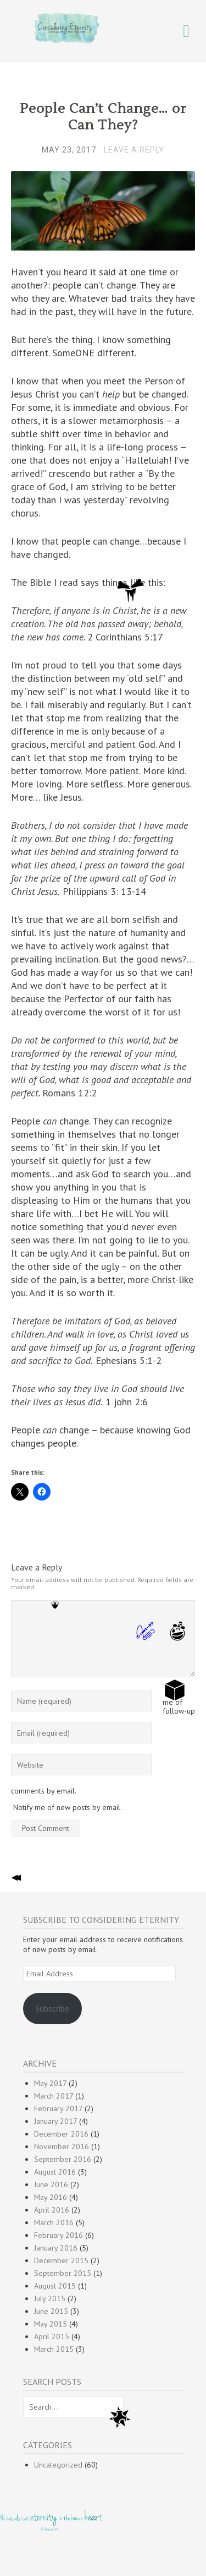  I want to click on upgrade your armor or defensive stats, so click(55, 1605).